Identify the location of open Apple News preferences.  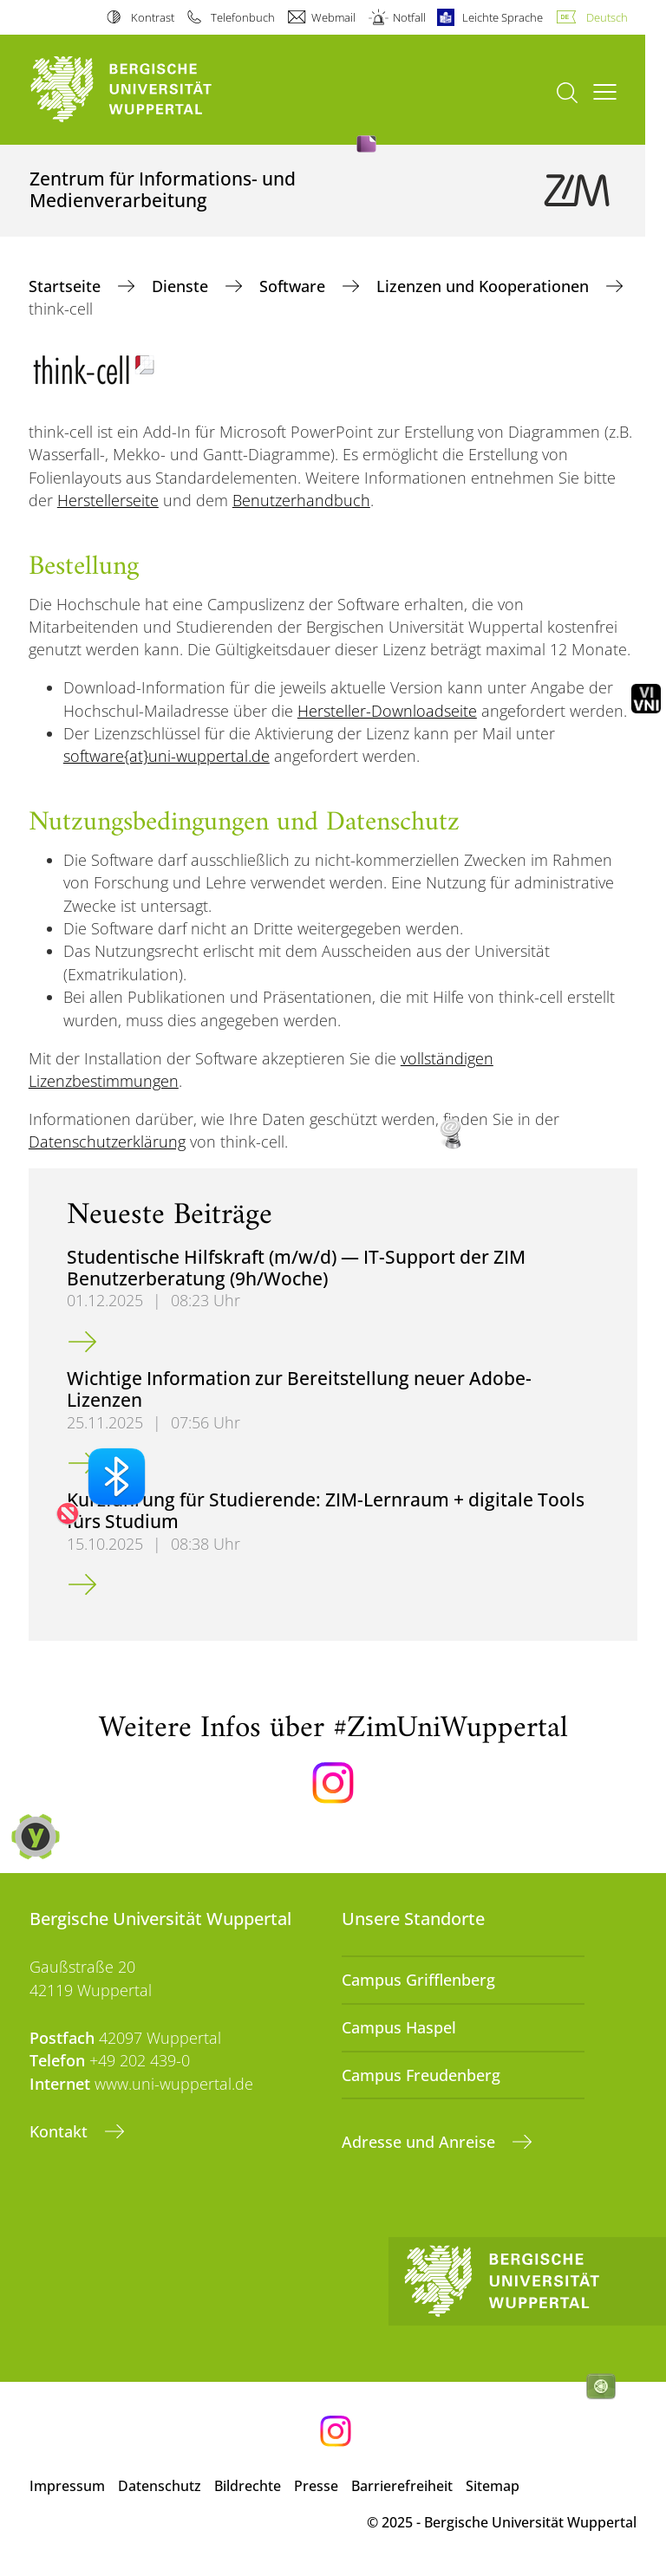
(68, 1513).